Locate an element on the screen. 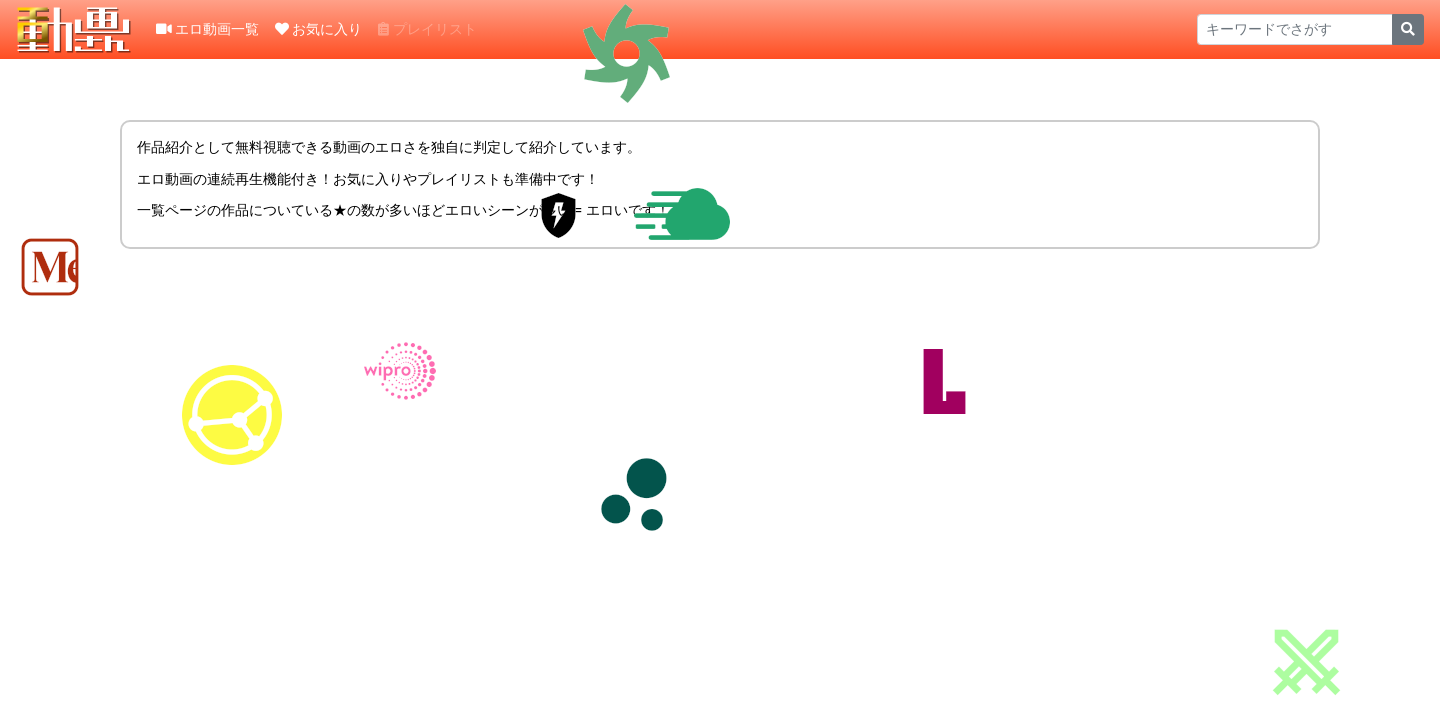 The height and width of the screenshot is (720, 1440). open the Medium app is located at coordinates (50, 267).